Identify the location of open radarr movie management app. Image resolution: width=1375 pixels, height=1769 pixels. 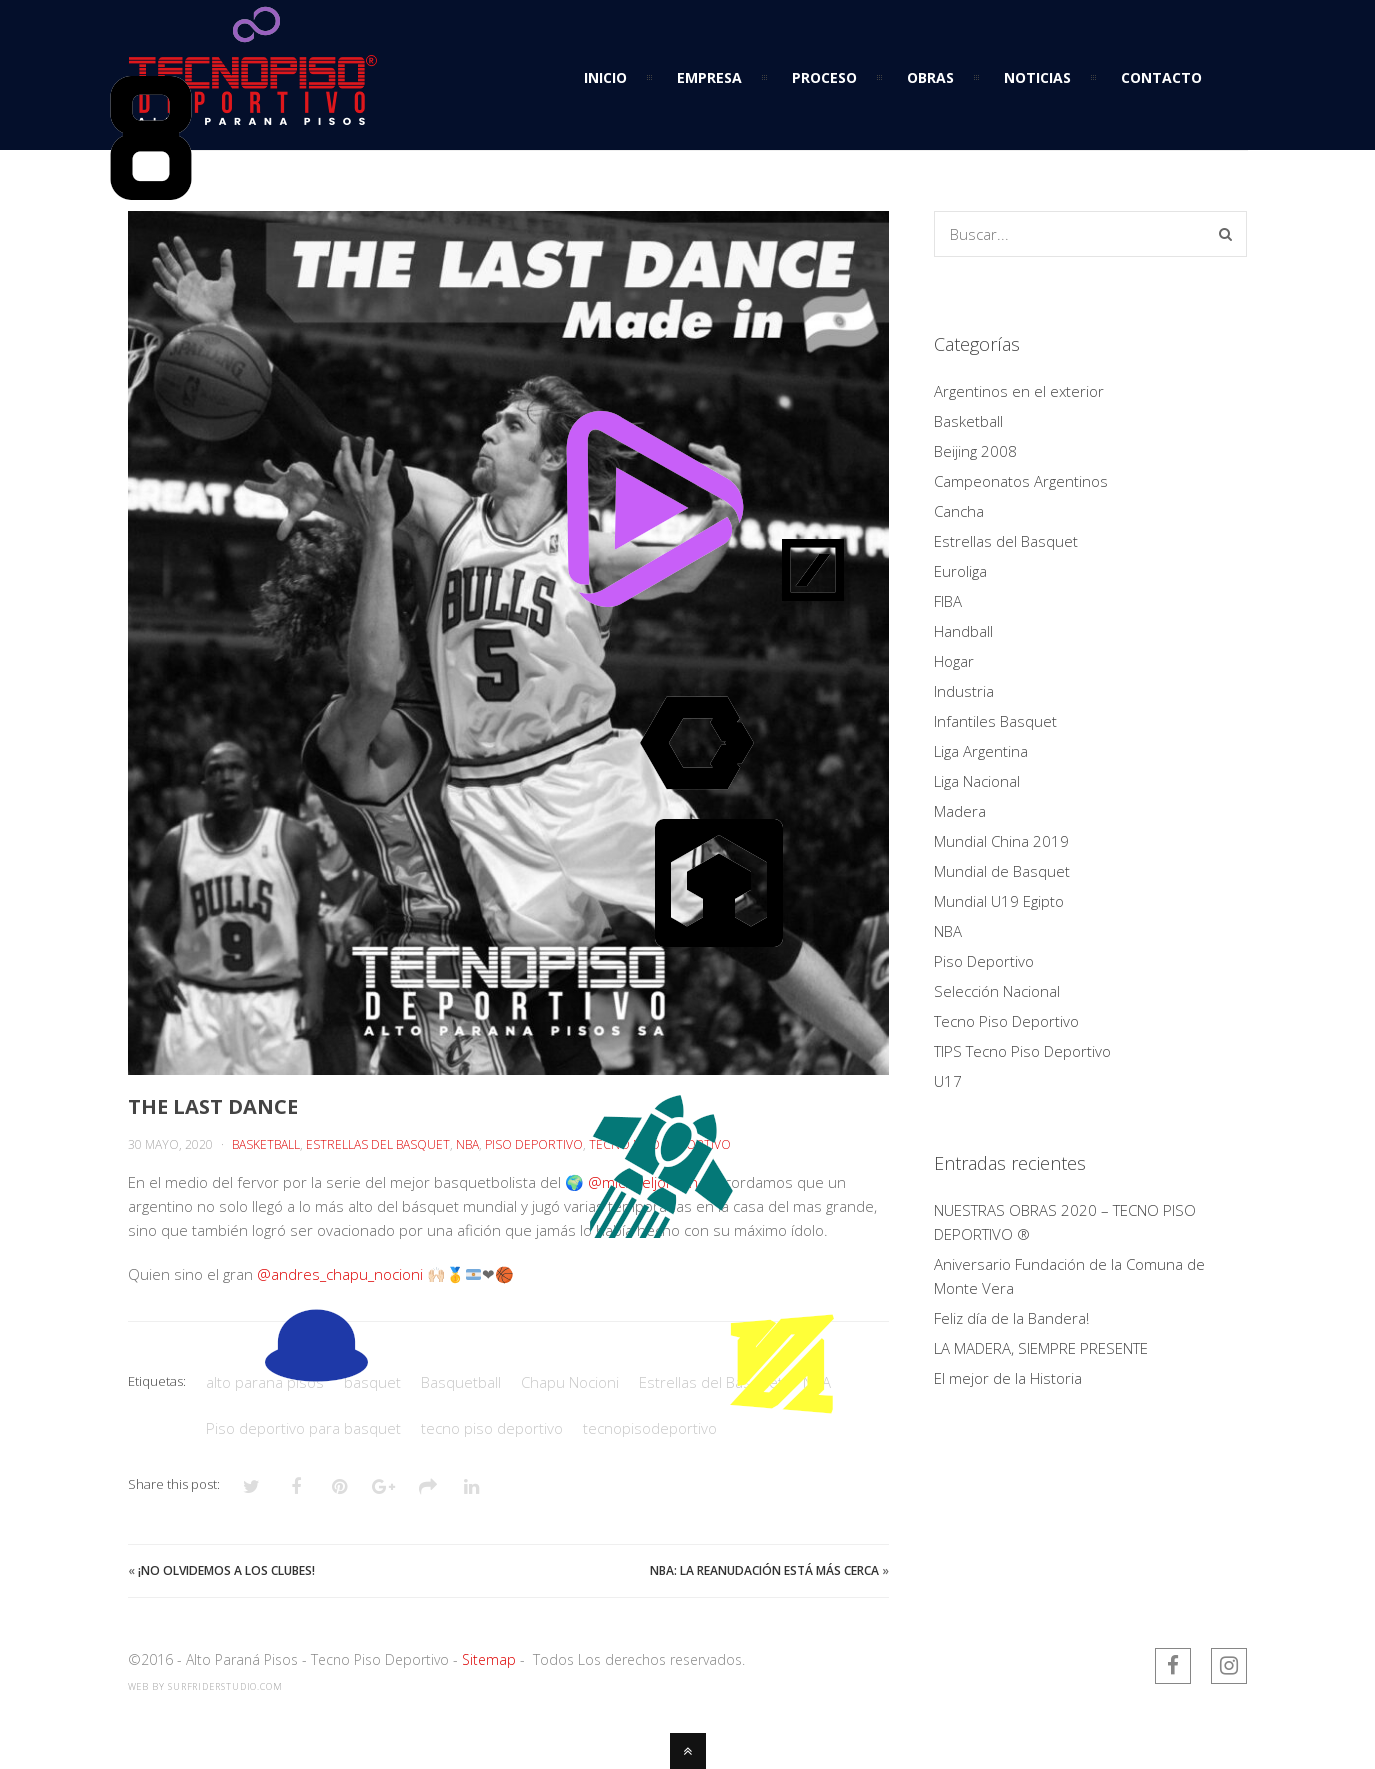
(655, 509).